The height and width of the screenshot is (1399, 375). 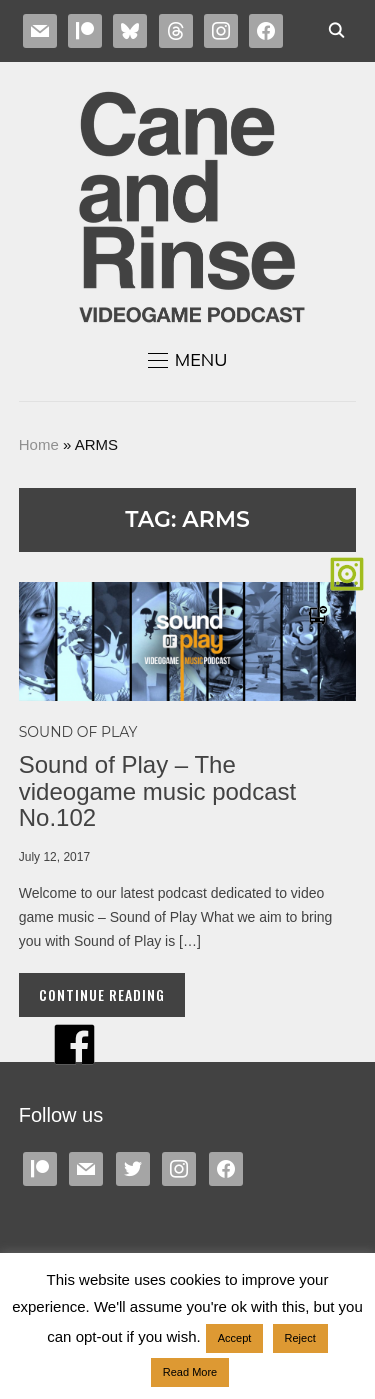 What do you see at coordinates (317, 615) in the screenshot?
I see `indicates bus has wifi available` at bounding box center [317, 615].